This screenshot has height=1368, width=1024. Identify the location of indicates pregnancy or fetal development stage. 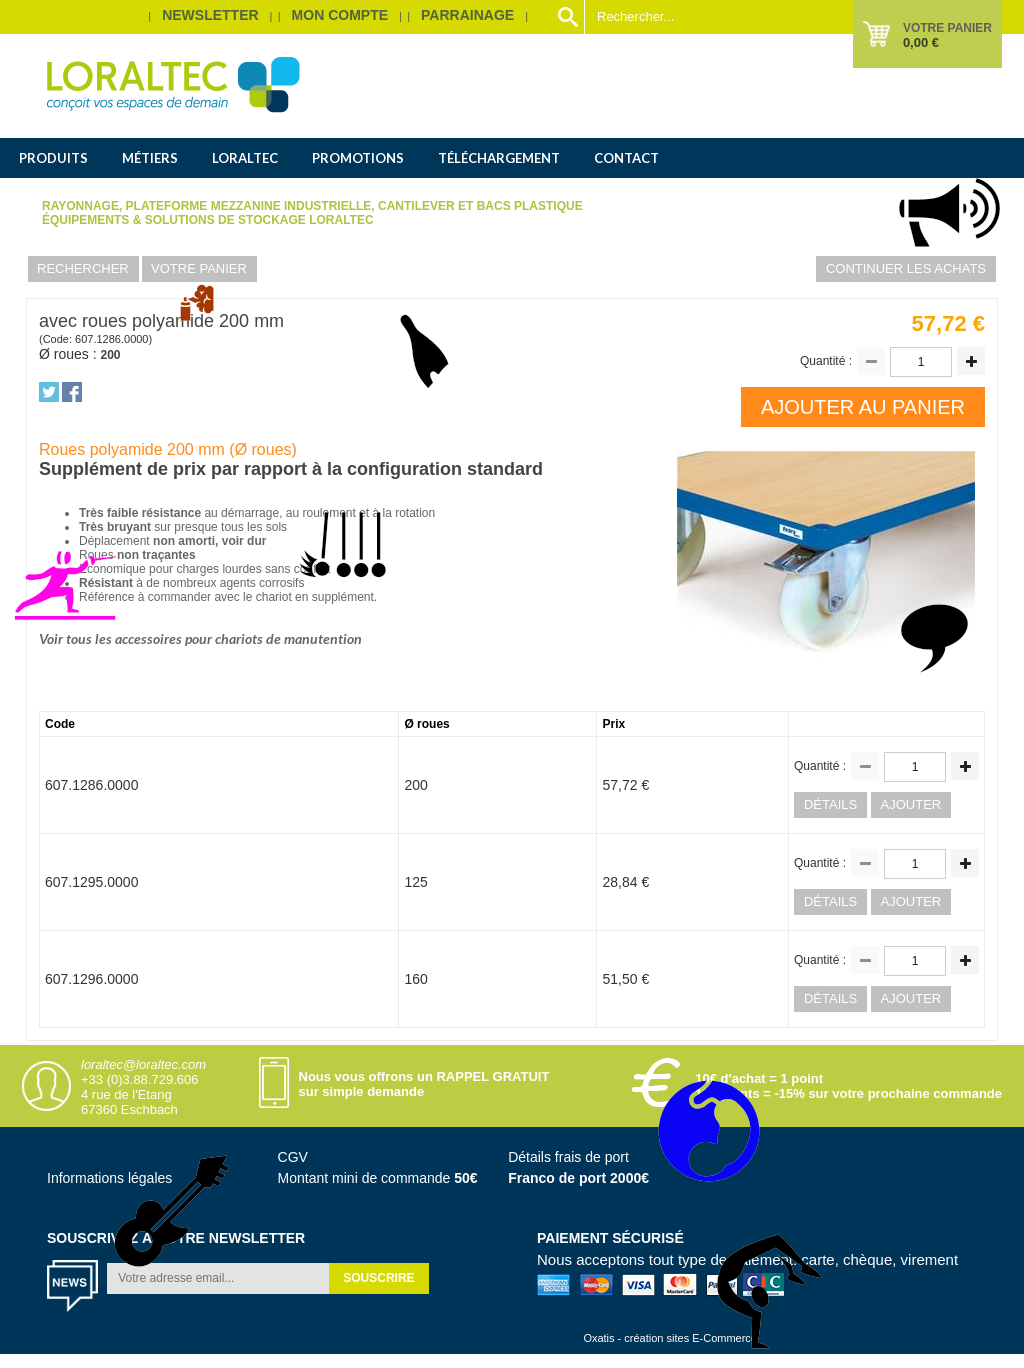
(709, 1131).